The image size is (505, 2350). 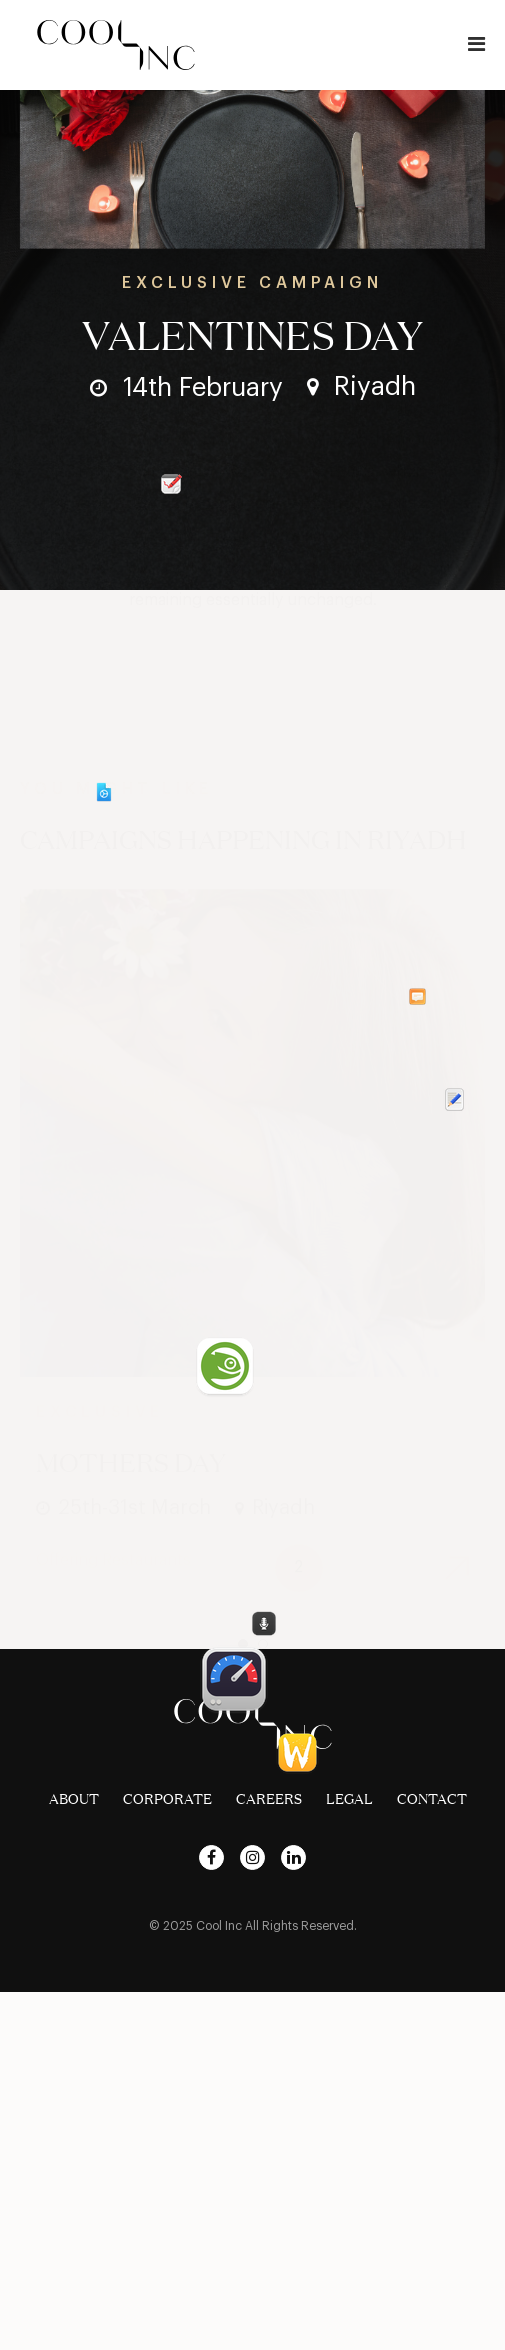 What do you see at coordinates (104, 792) in the screenshot?
I see `an AppImage application package file` at bounding box center [104, 792].